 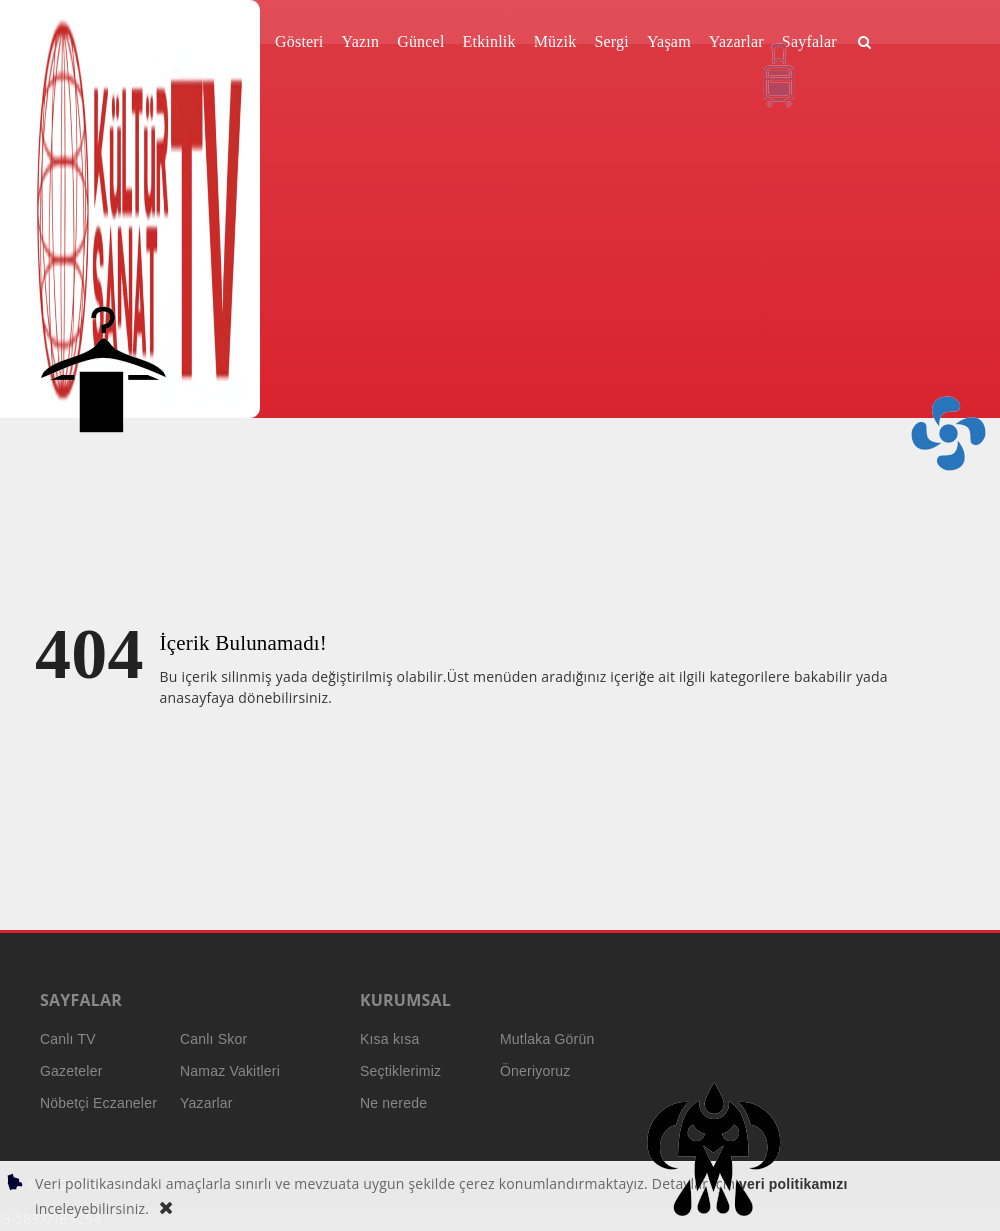 What do you see at coordinates (714, 1150) in the screenshot?
I see `diablo or demon-themed game mode` at bounding box center [714, 1150].